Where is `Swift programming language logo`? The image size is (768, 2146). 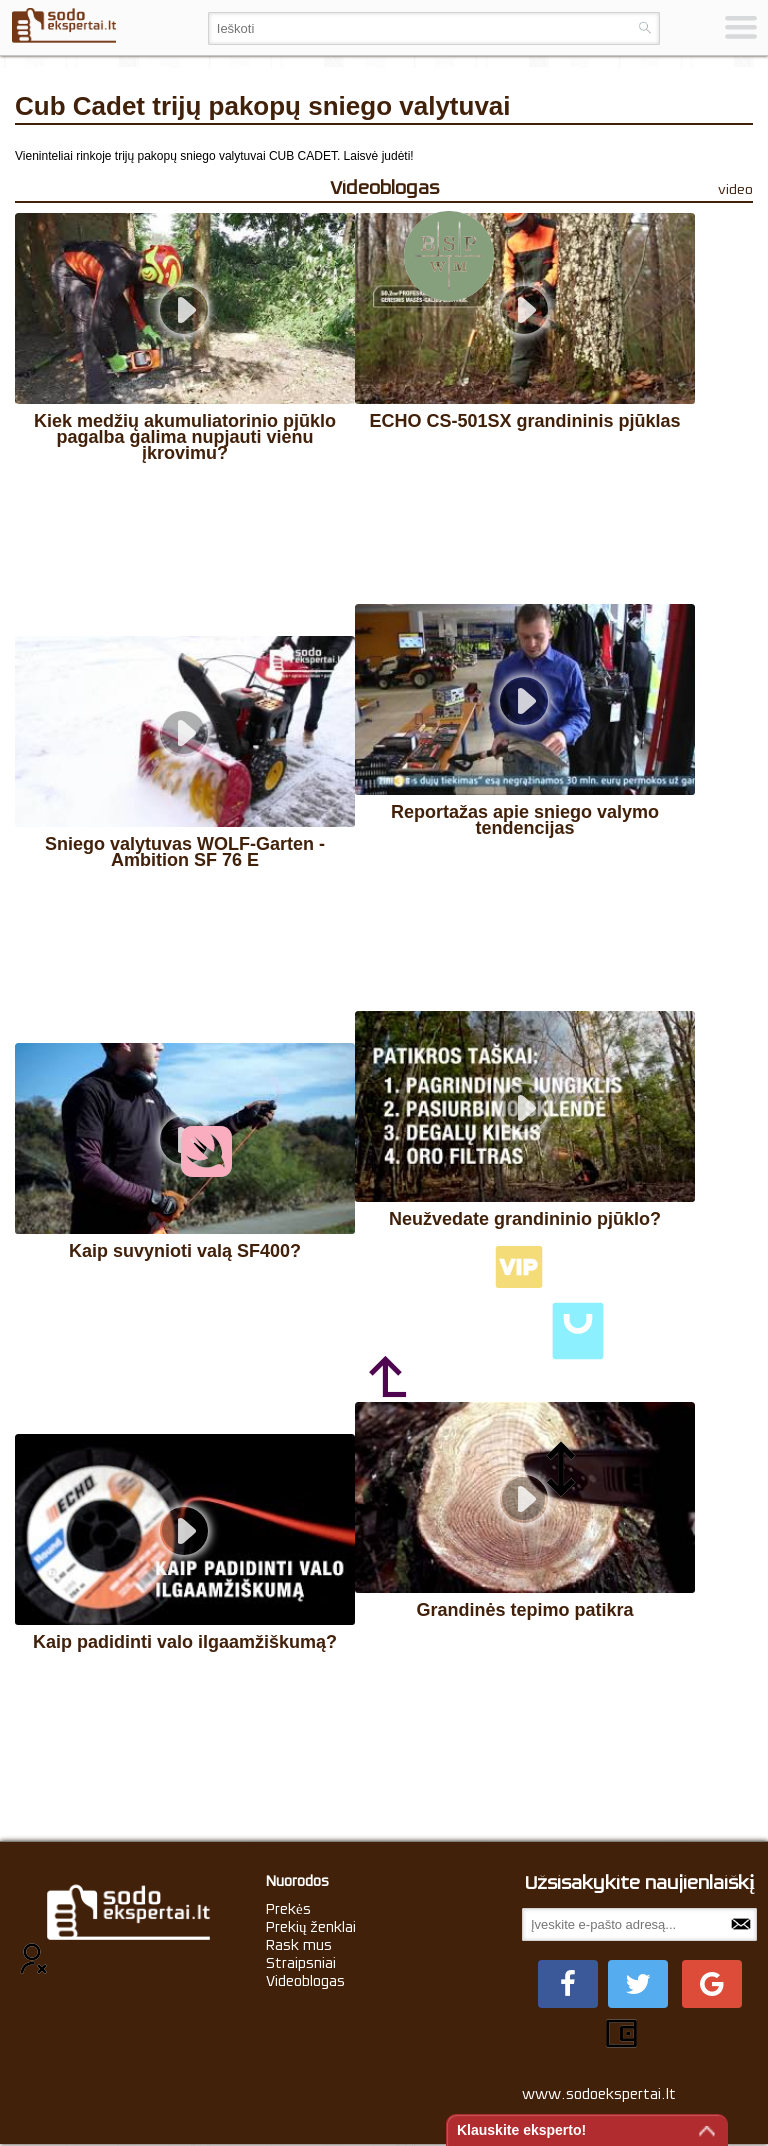 Swift programming language logo is located at coordinates (206, 1151).